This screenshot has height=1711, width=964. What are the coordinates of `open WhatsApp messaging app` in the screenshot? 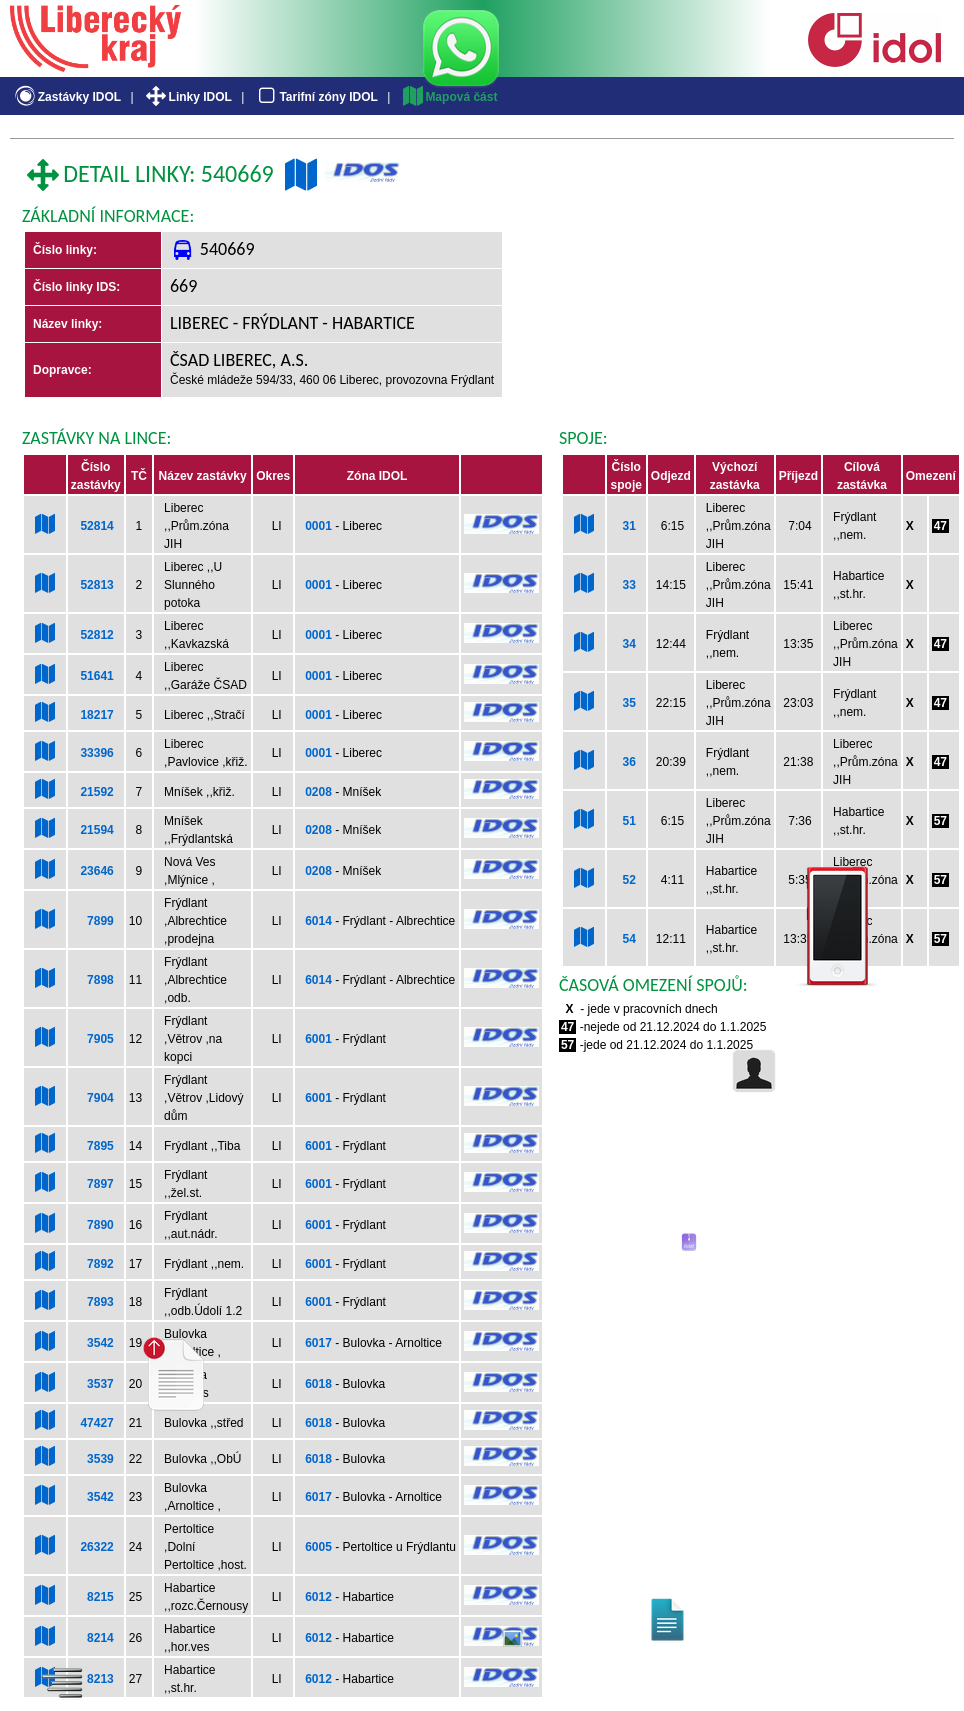 It's located at (461, 48).